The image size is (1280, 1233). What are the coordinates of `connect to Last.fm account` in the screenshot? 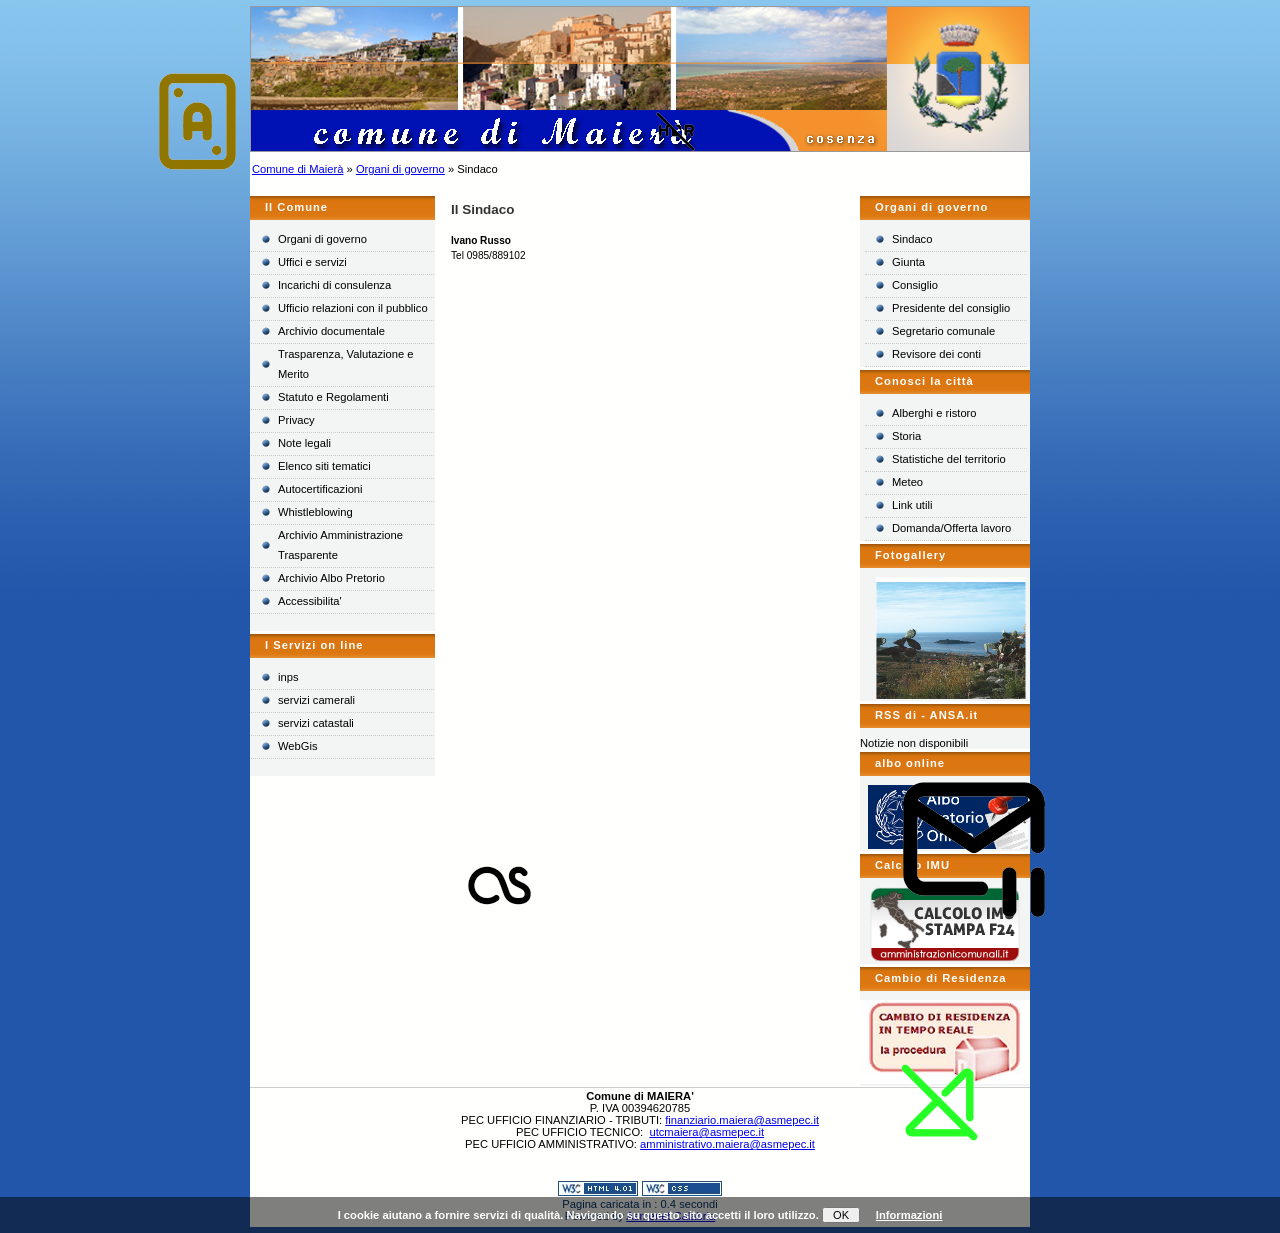 It's located at (499, 885).